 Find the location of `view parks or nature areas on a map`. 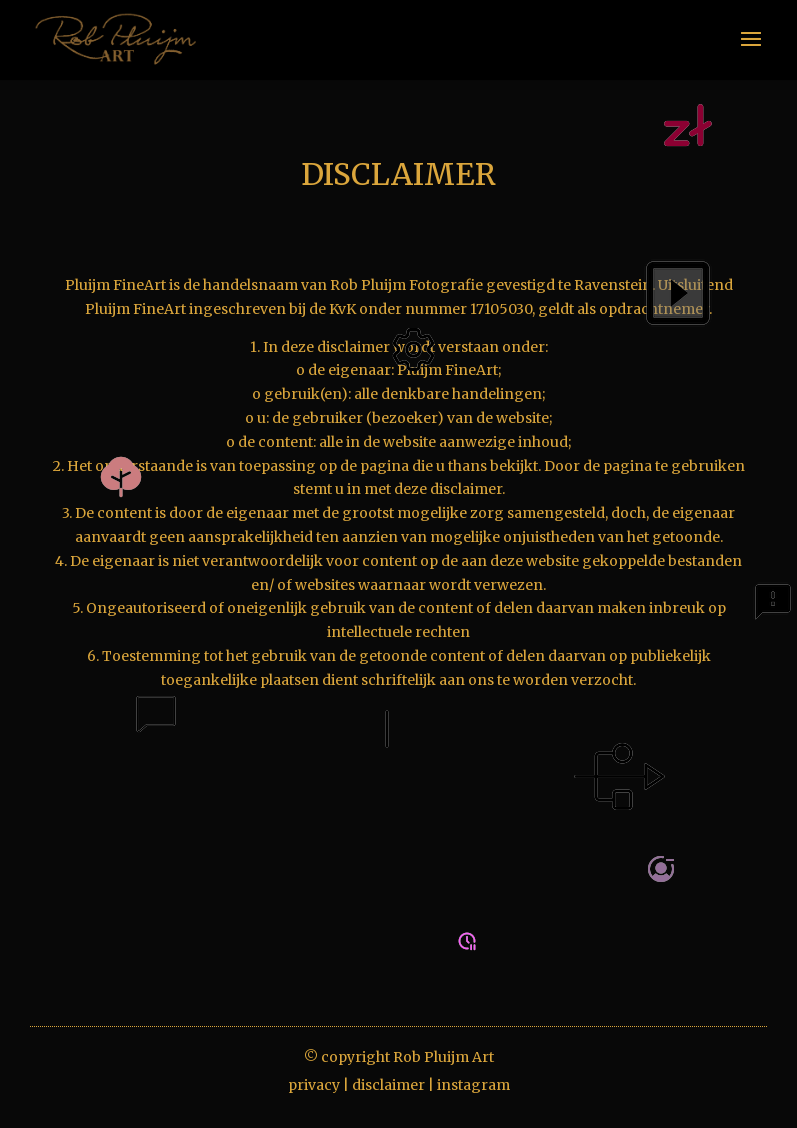

view parks or nature areas on a map is located at coordinates (121, 477).